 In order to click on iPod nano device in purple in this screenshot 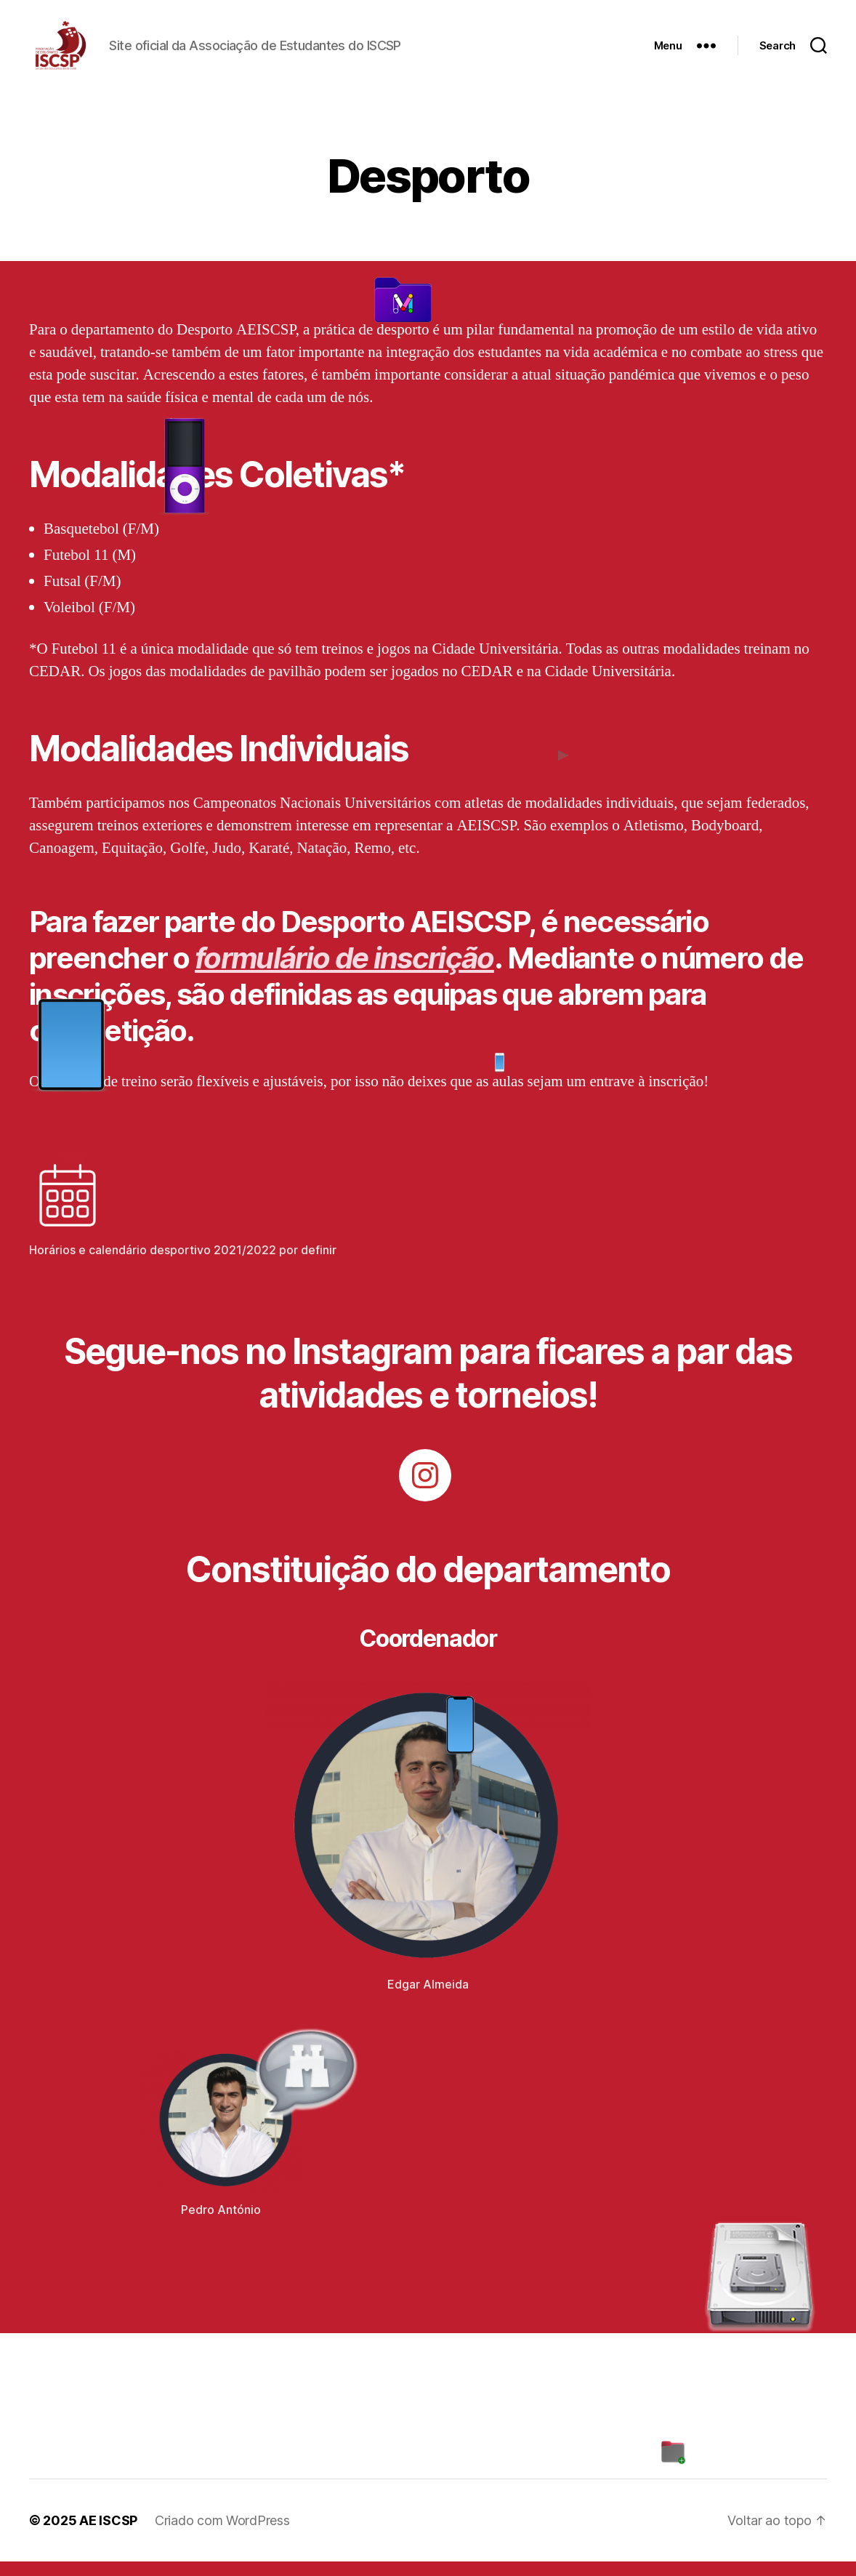, I will do `click(184, 467)`.